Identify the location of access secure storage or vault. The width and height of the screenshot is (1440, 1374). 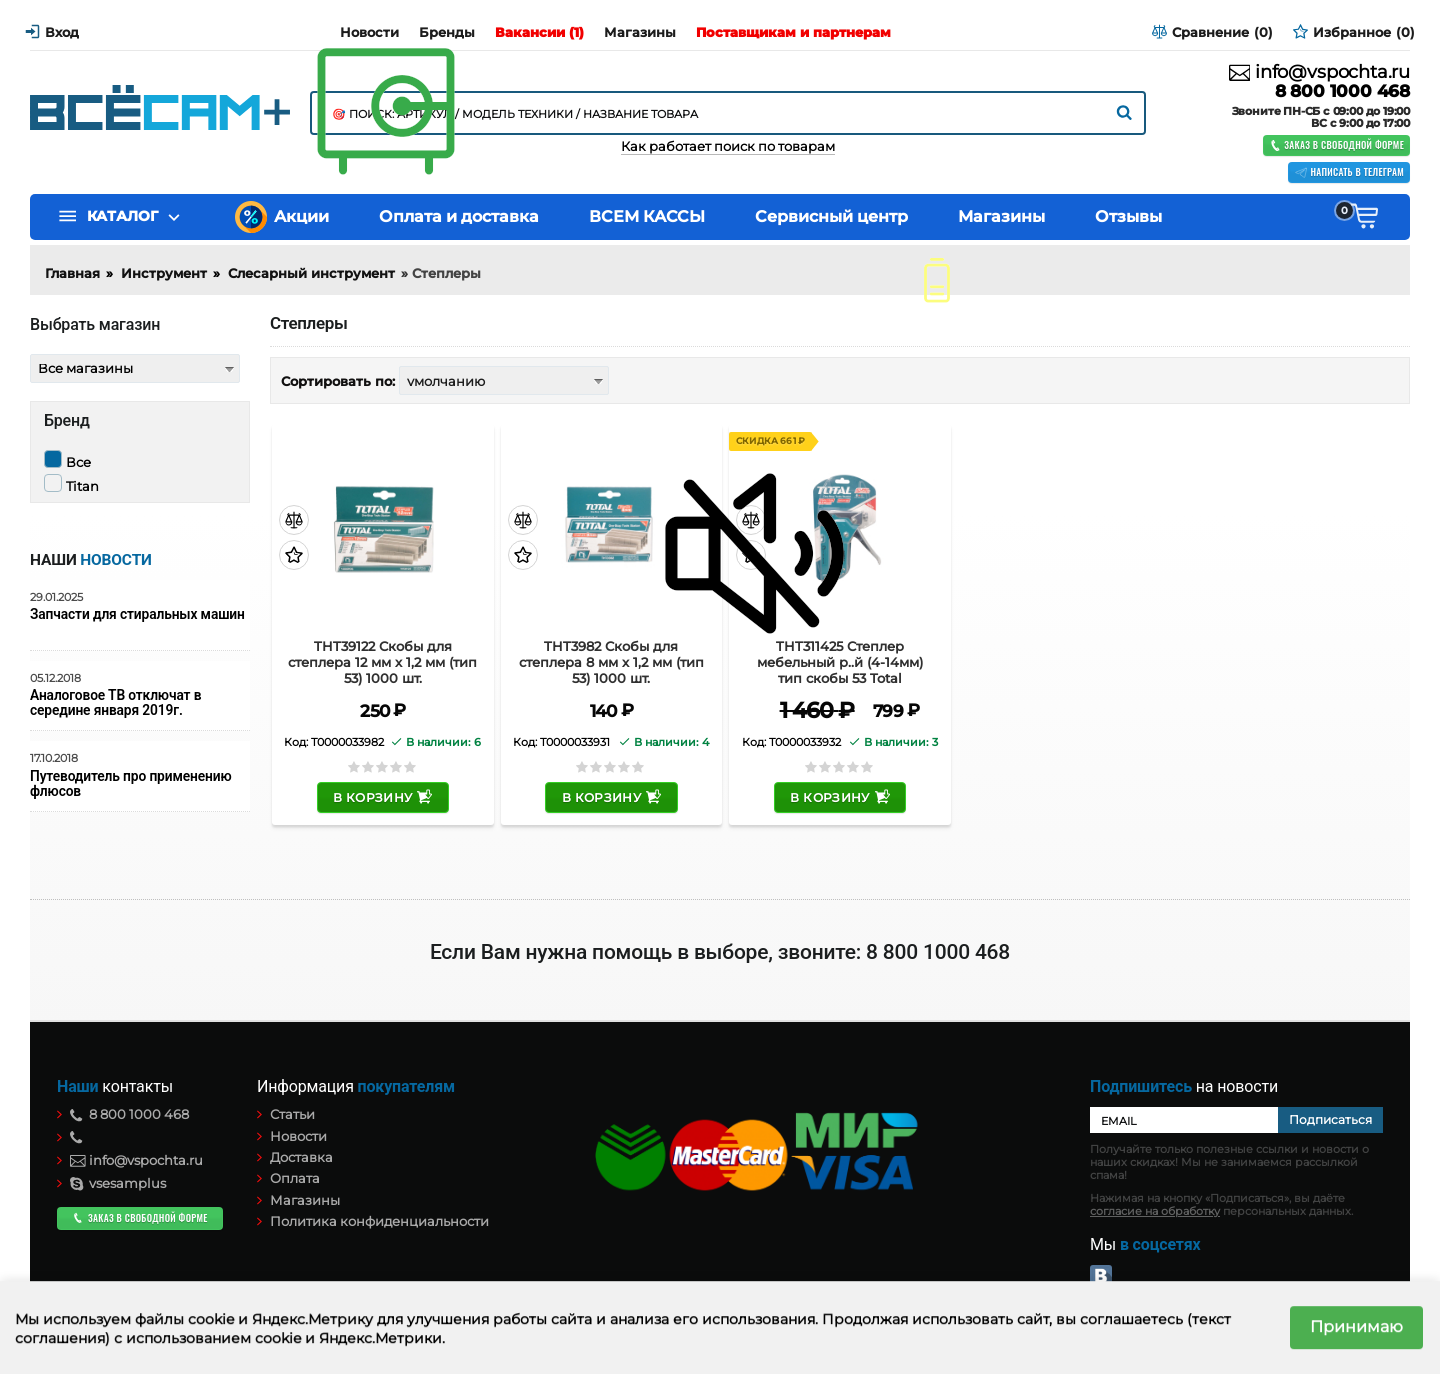
(386, 106).